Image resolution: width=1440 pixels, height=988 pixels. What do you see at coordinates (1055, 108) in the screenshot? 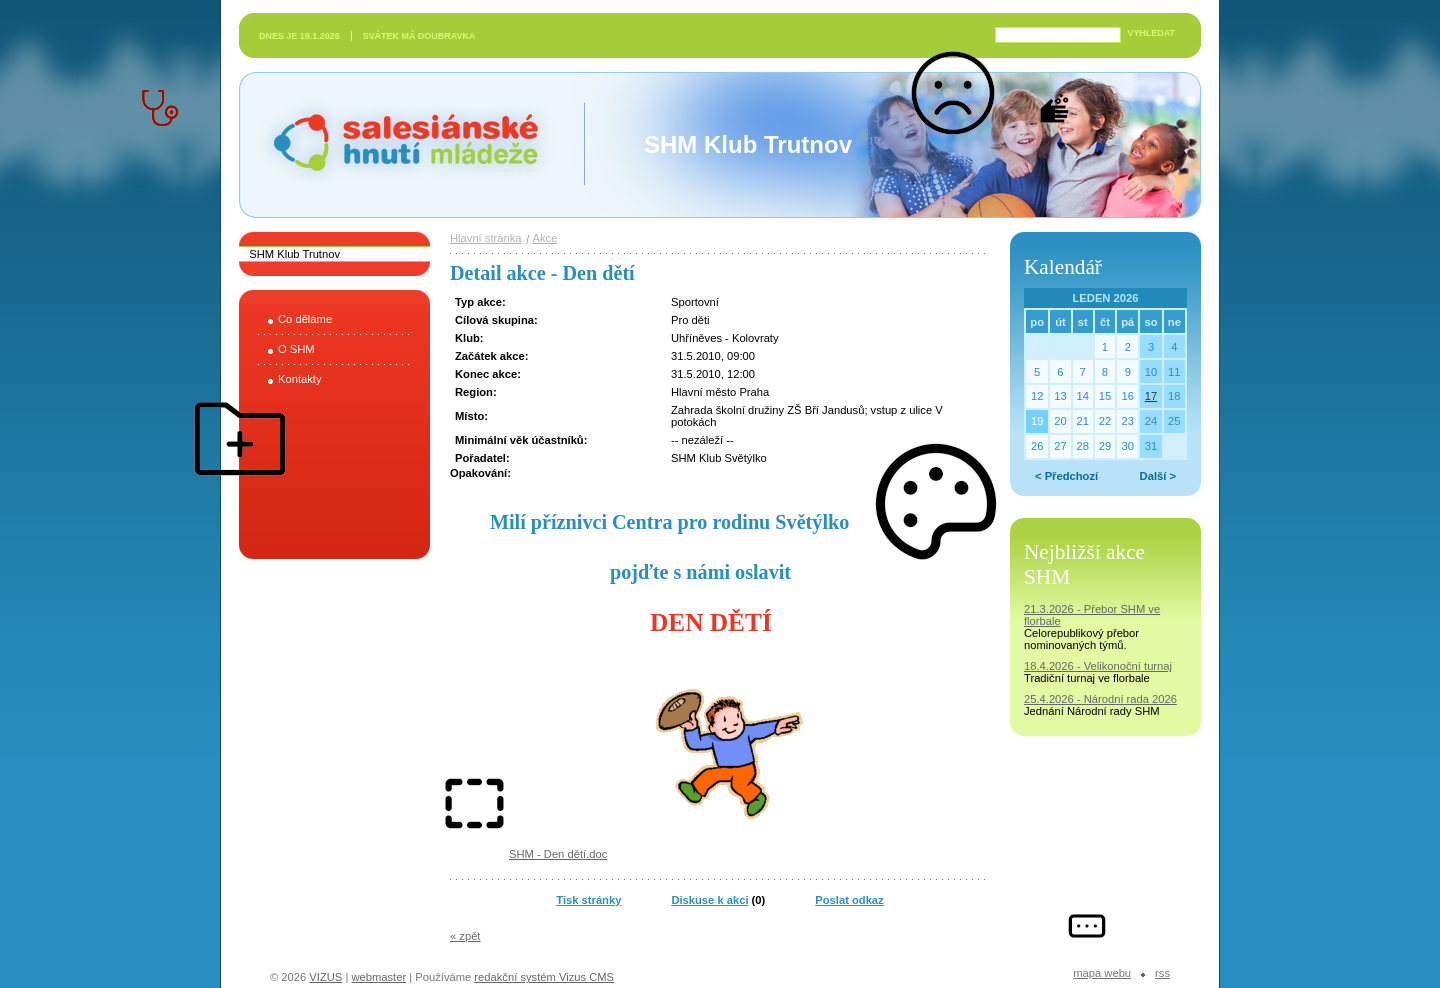
I see `indicates handwashing or hygiene facilities nearby` at bounding box center [1055, 108].